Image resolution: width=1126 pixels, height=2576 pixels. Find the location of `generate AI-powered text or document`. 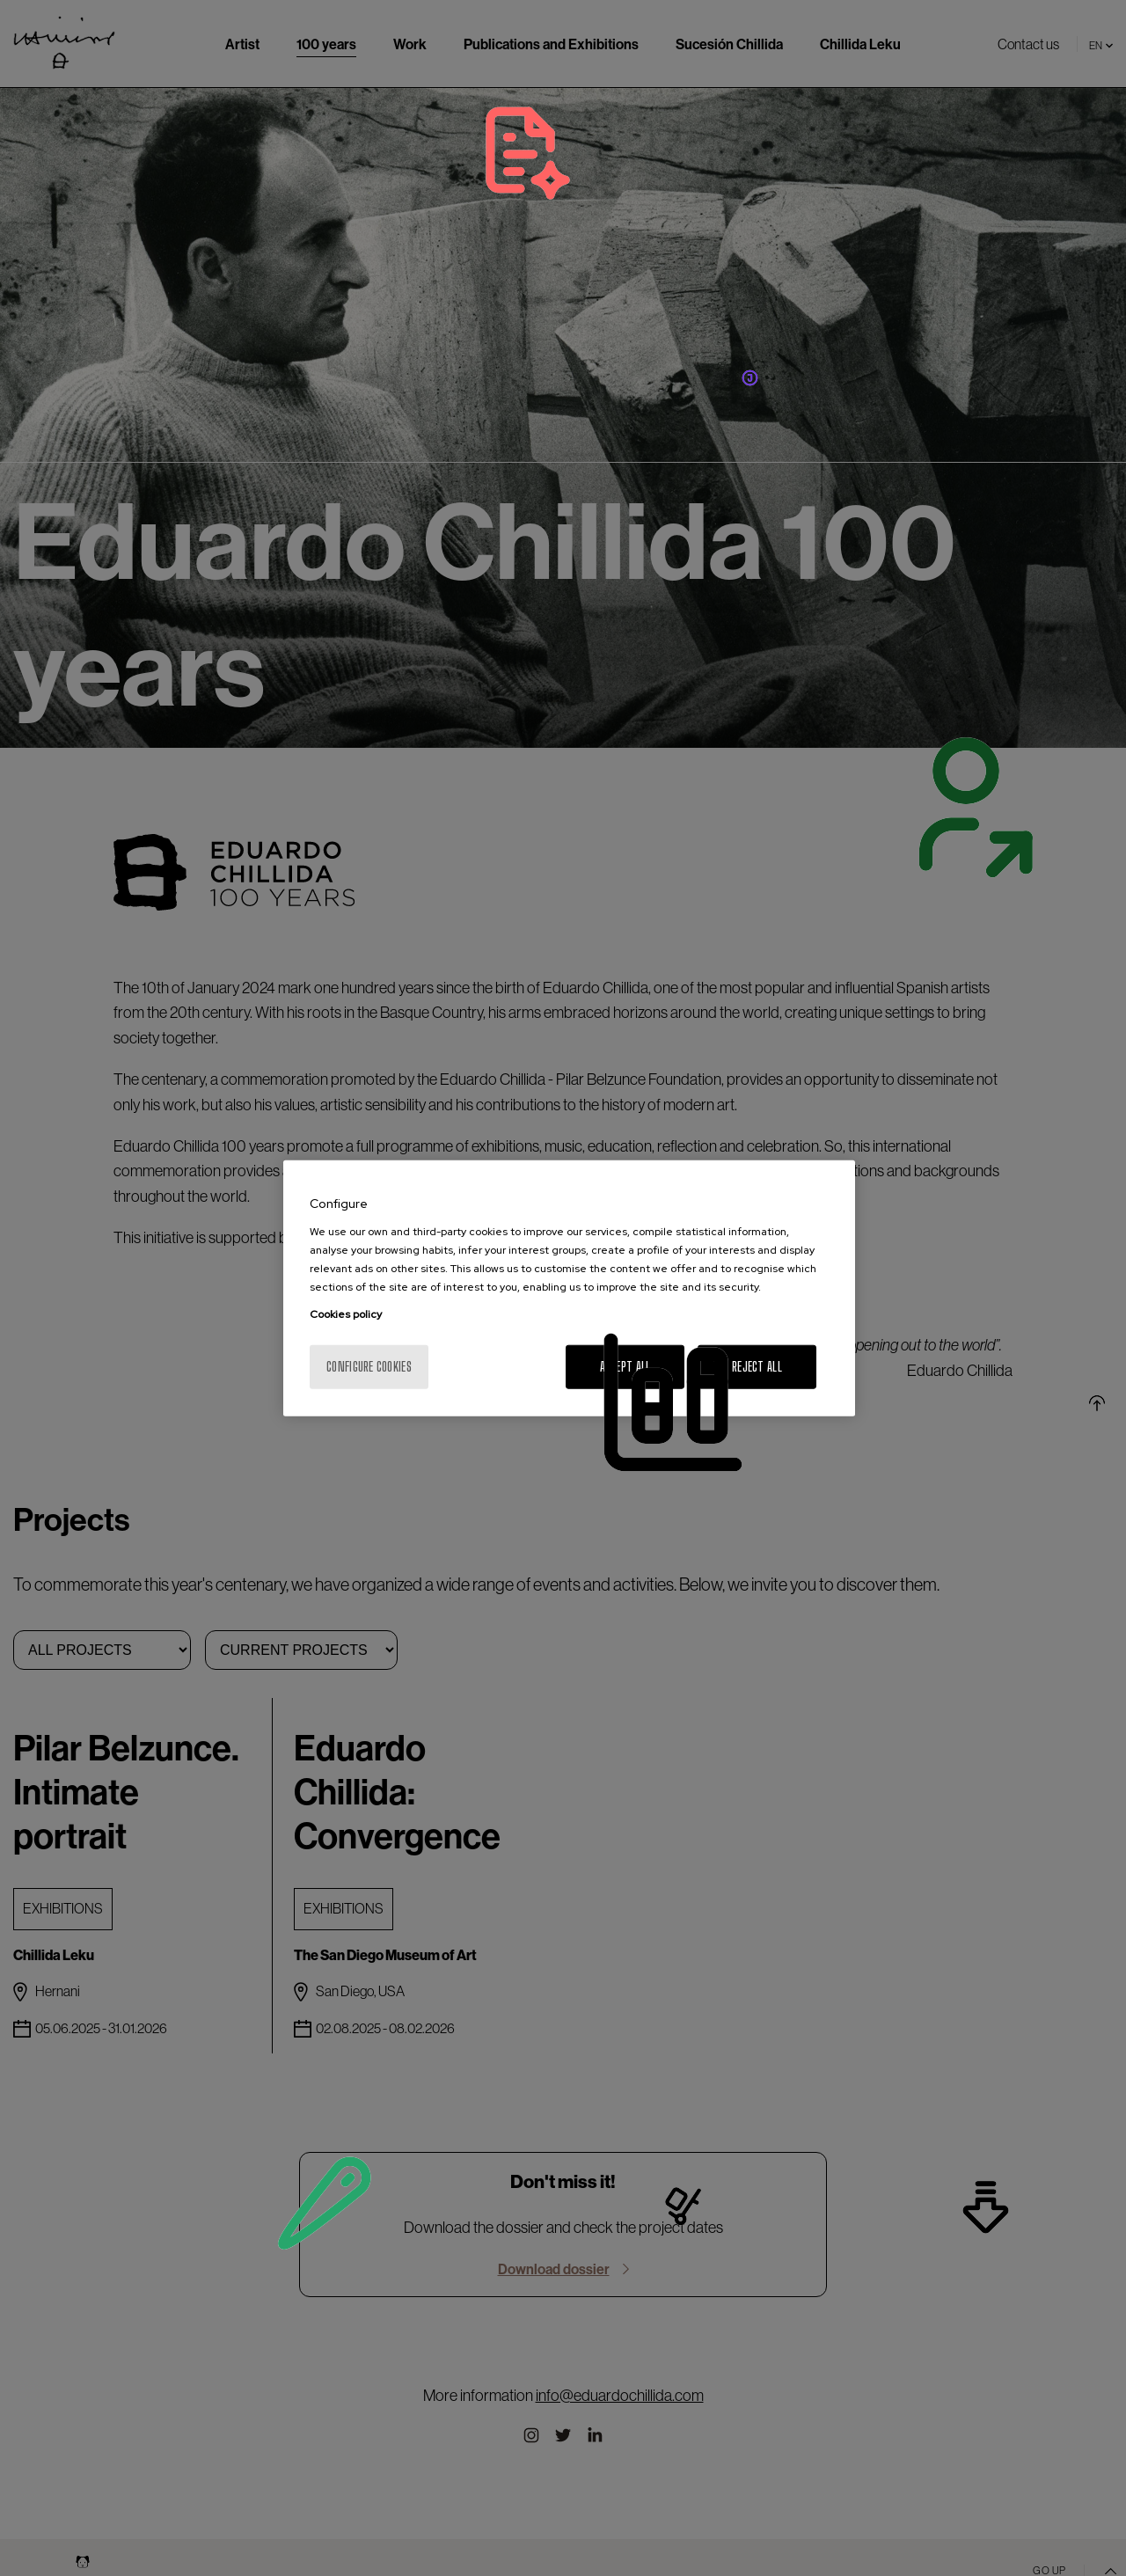

generate AI-powered text or document is located at coordinates (520, 150).